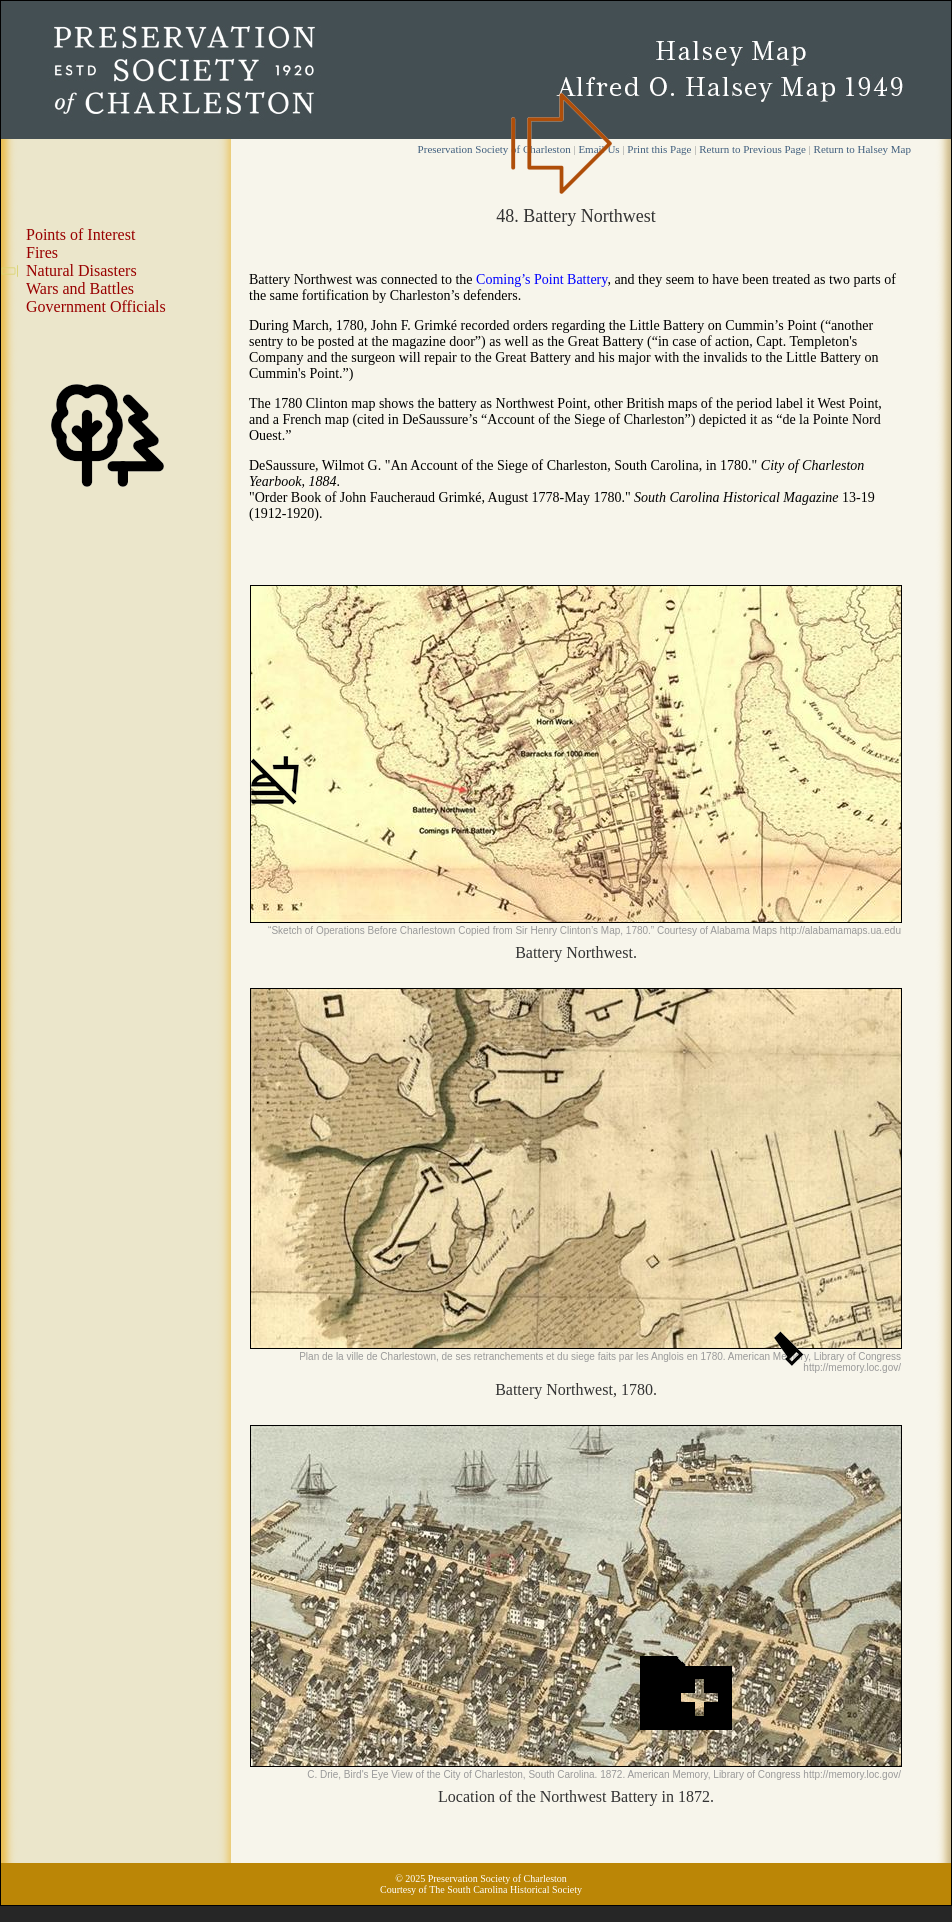  What do you see at coordinates (275, 780) in the screenshot?
I see `indicates no food allowed in this area` at bounding box center [275, 780].